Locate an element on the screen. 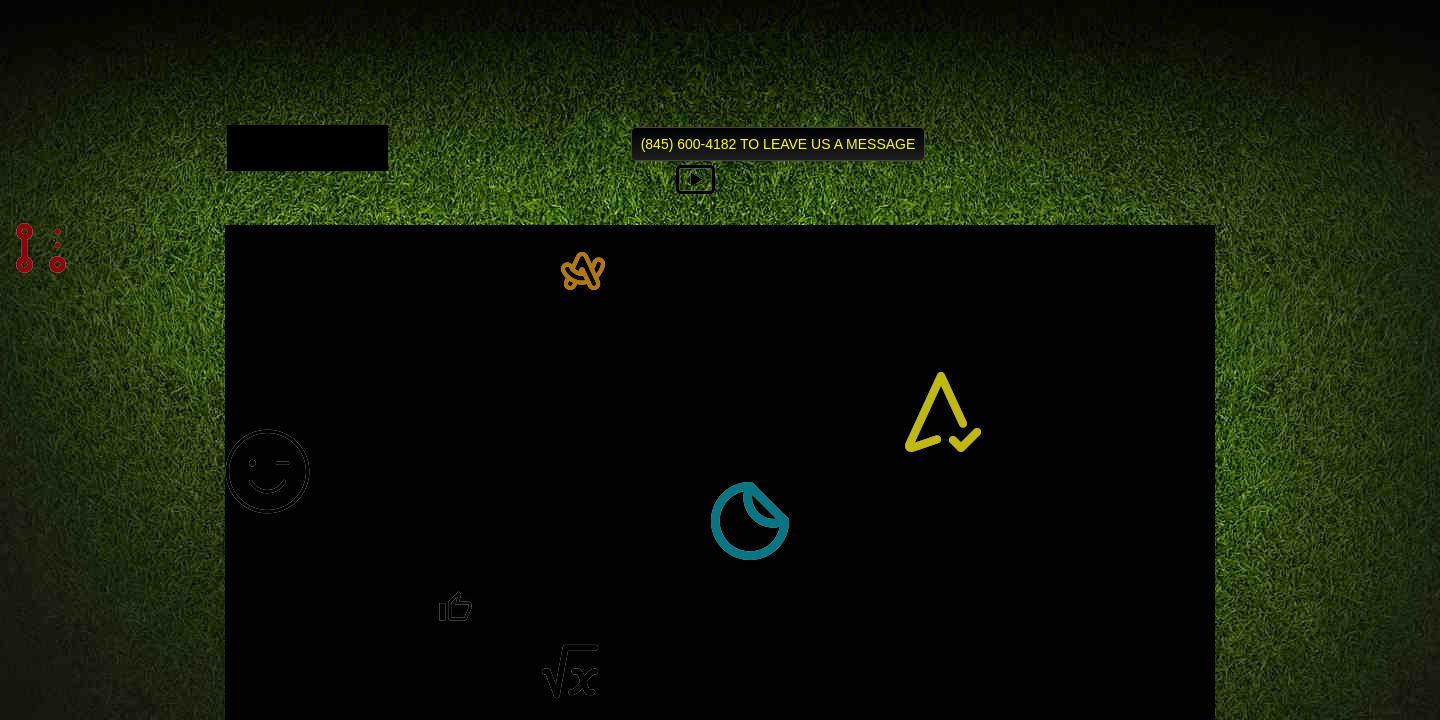 This screenshot has width=1440, height=720. access square root calculator function is located at coordinates (571, 671).